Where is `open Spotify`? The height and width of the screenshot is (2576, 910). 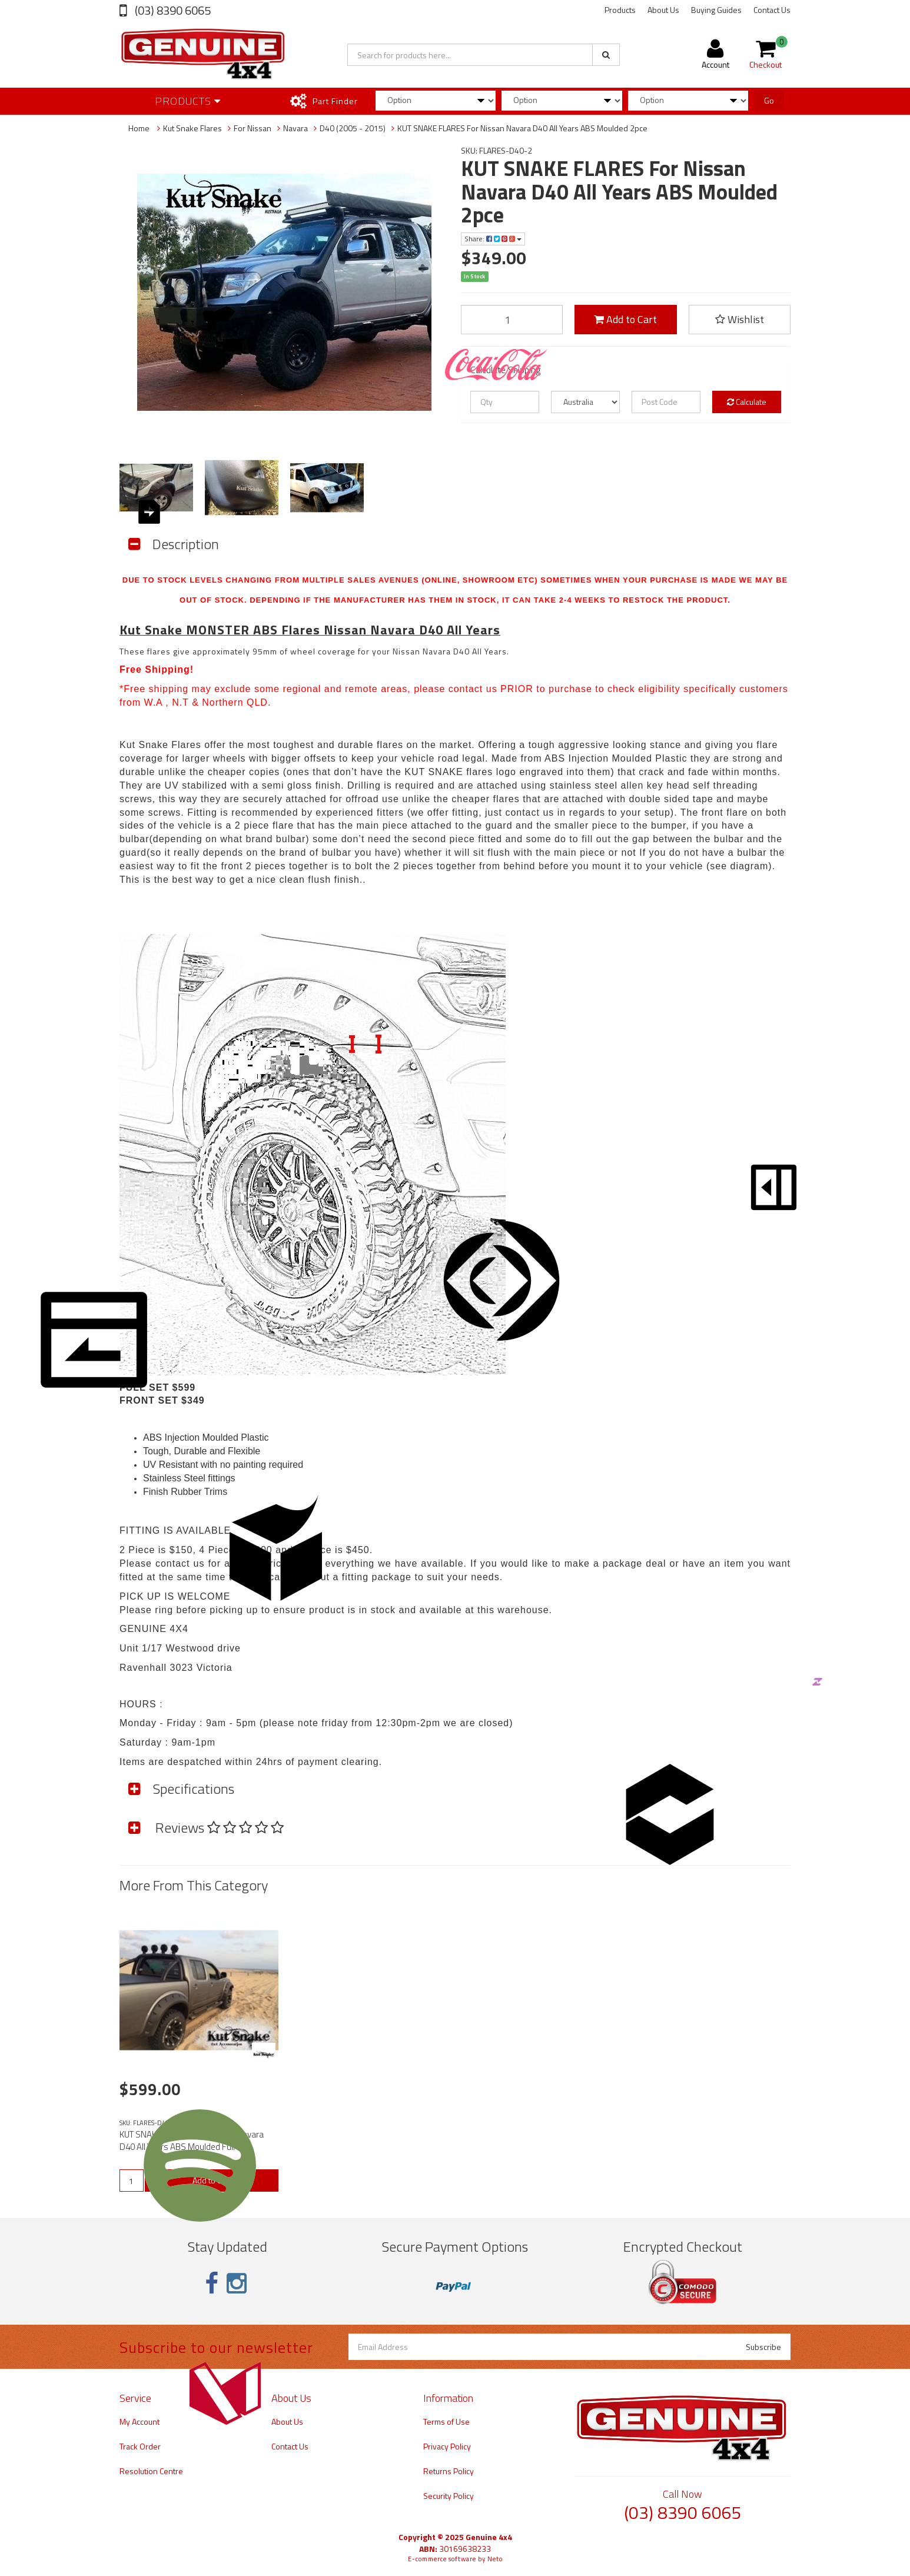
open Spotify is located at coordinates (200, 2165).